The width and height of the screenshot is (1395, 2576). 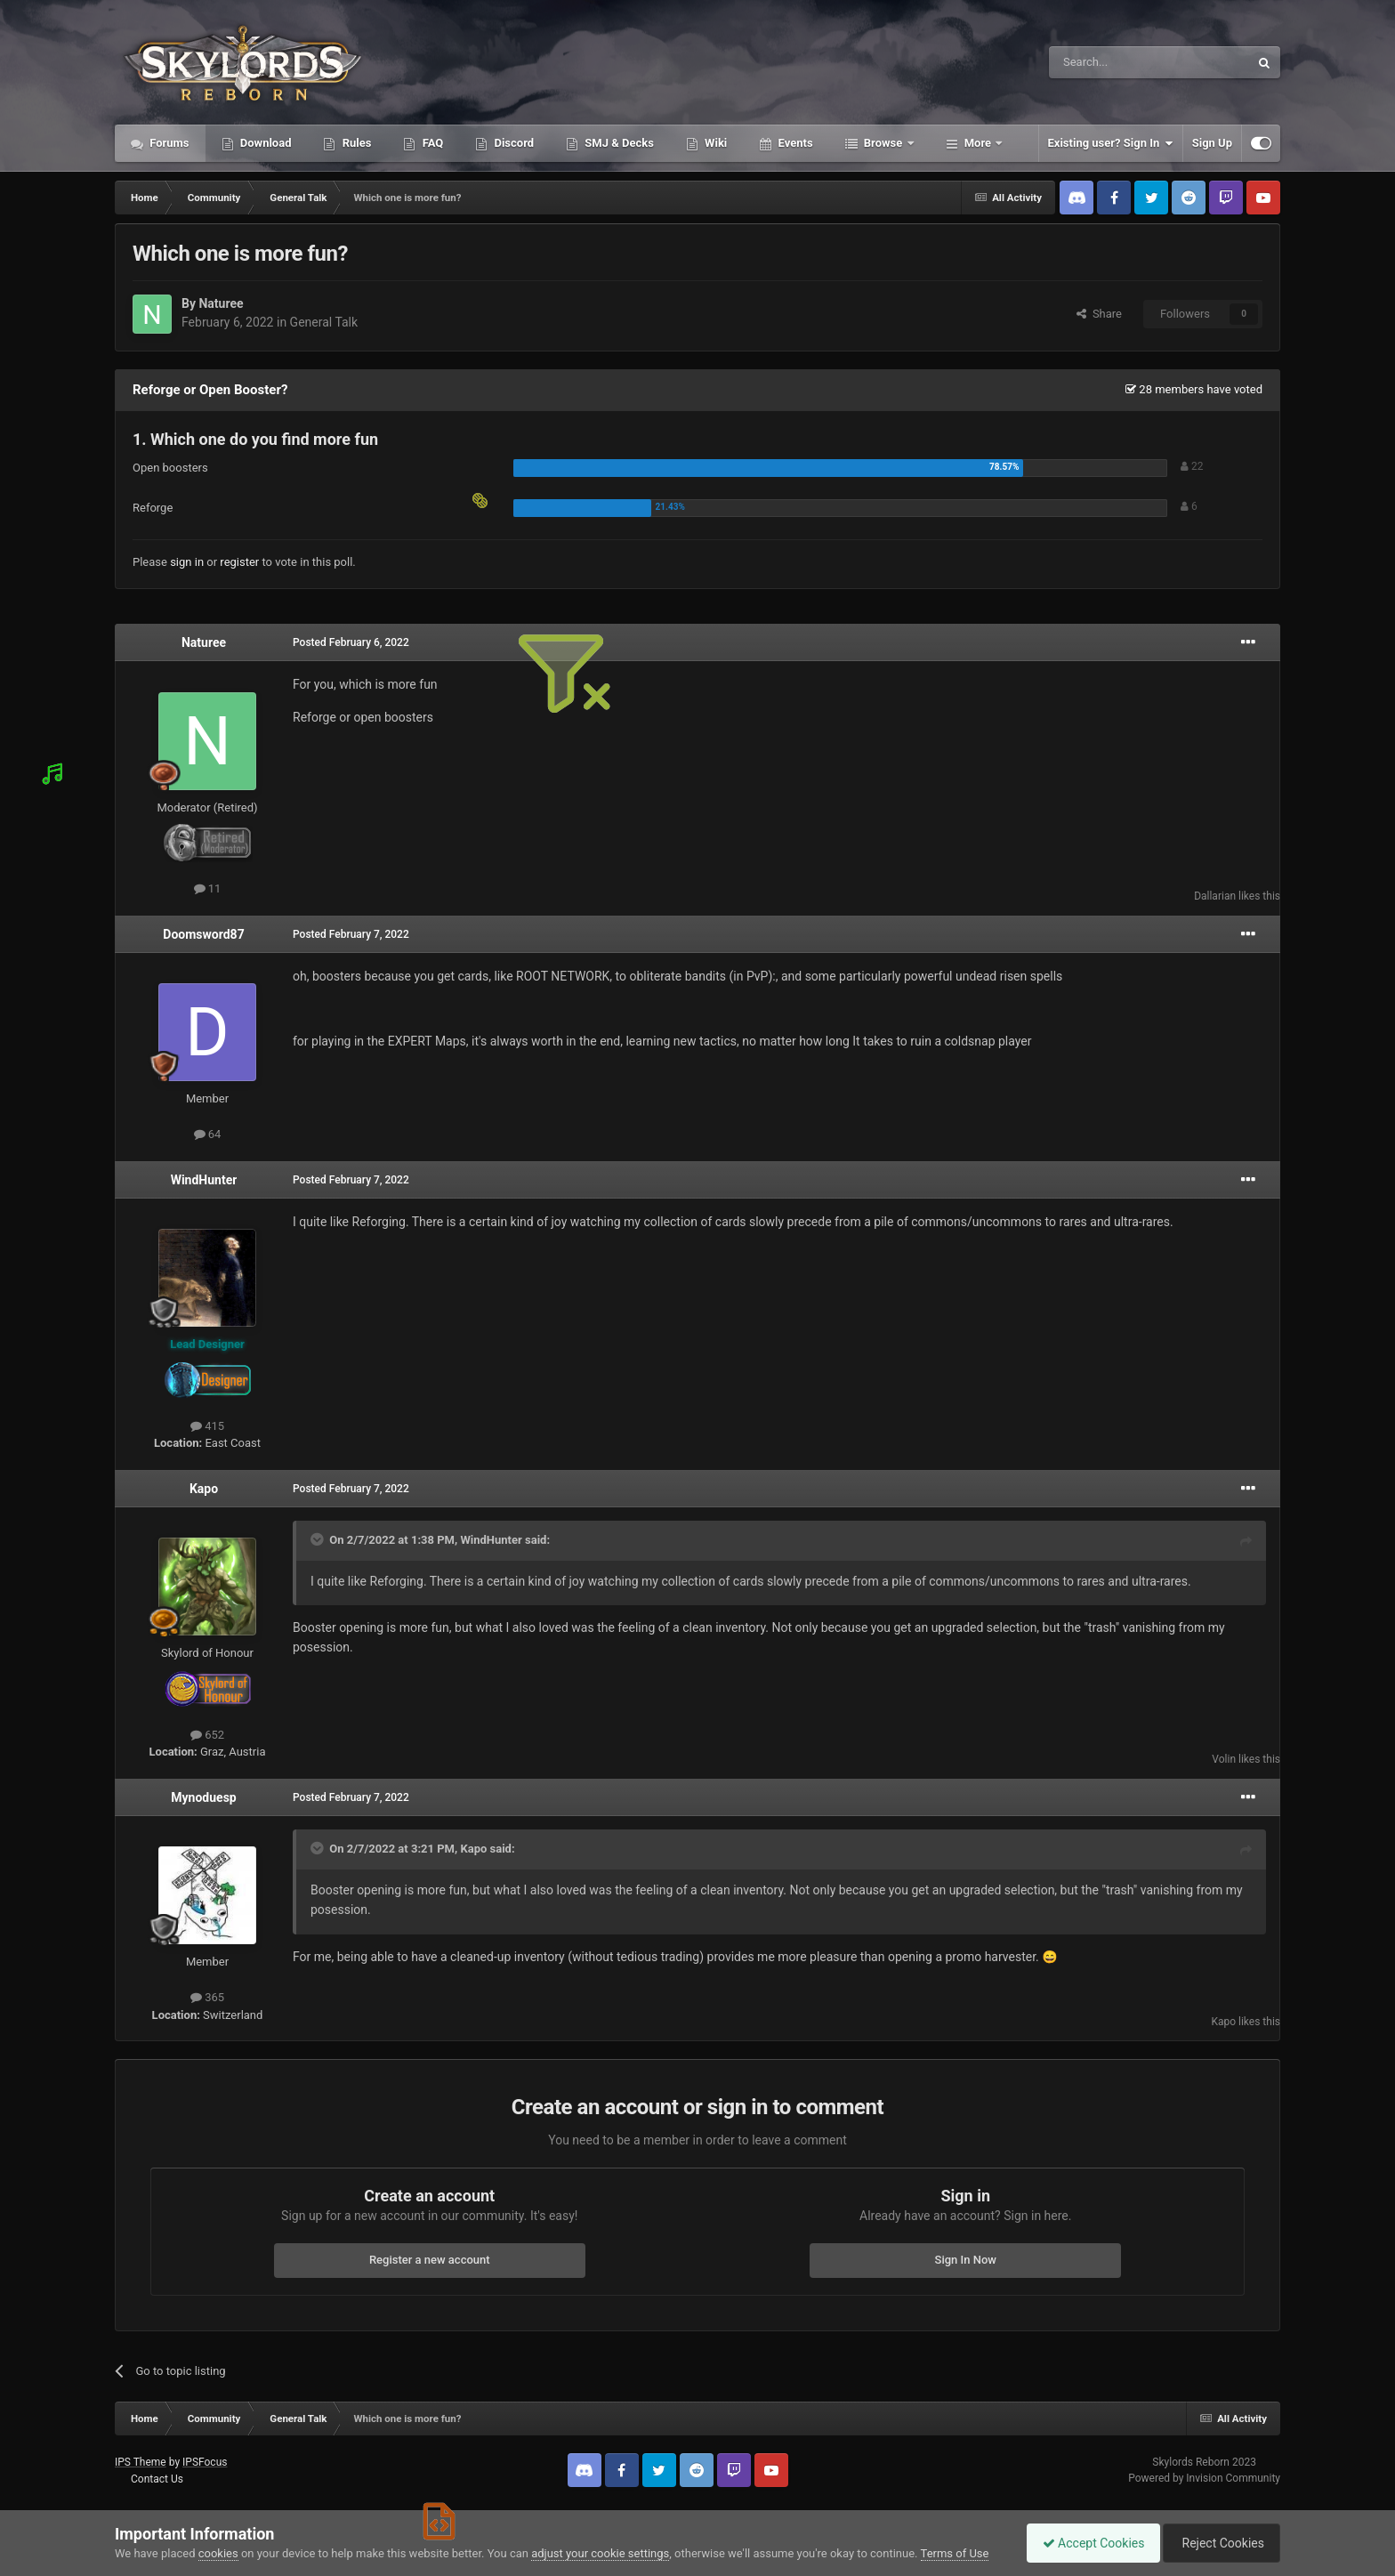 What do you see at coordinates (53, 774) in the screenshot?
I see `access music or audio library` at bounding box center [53, 774].